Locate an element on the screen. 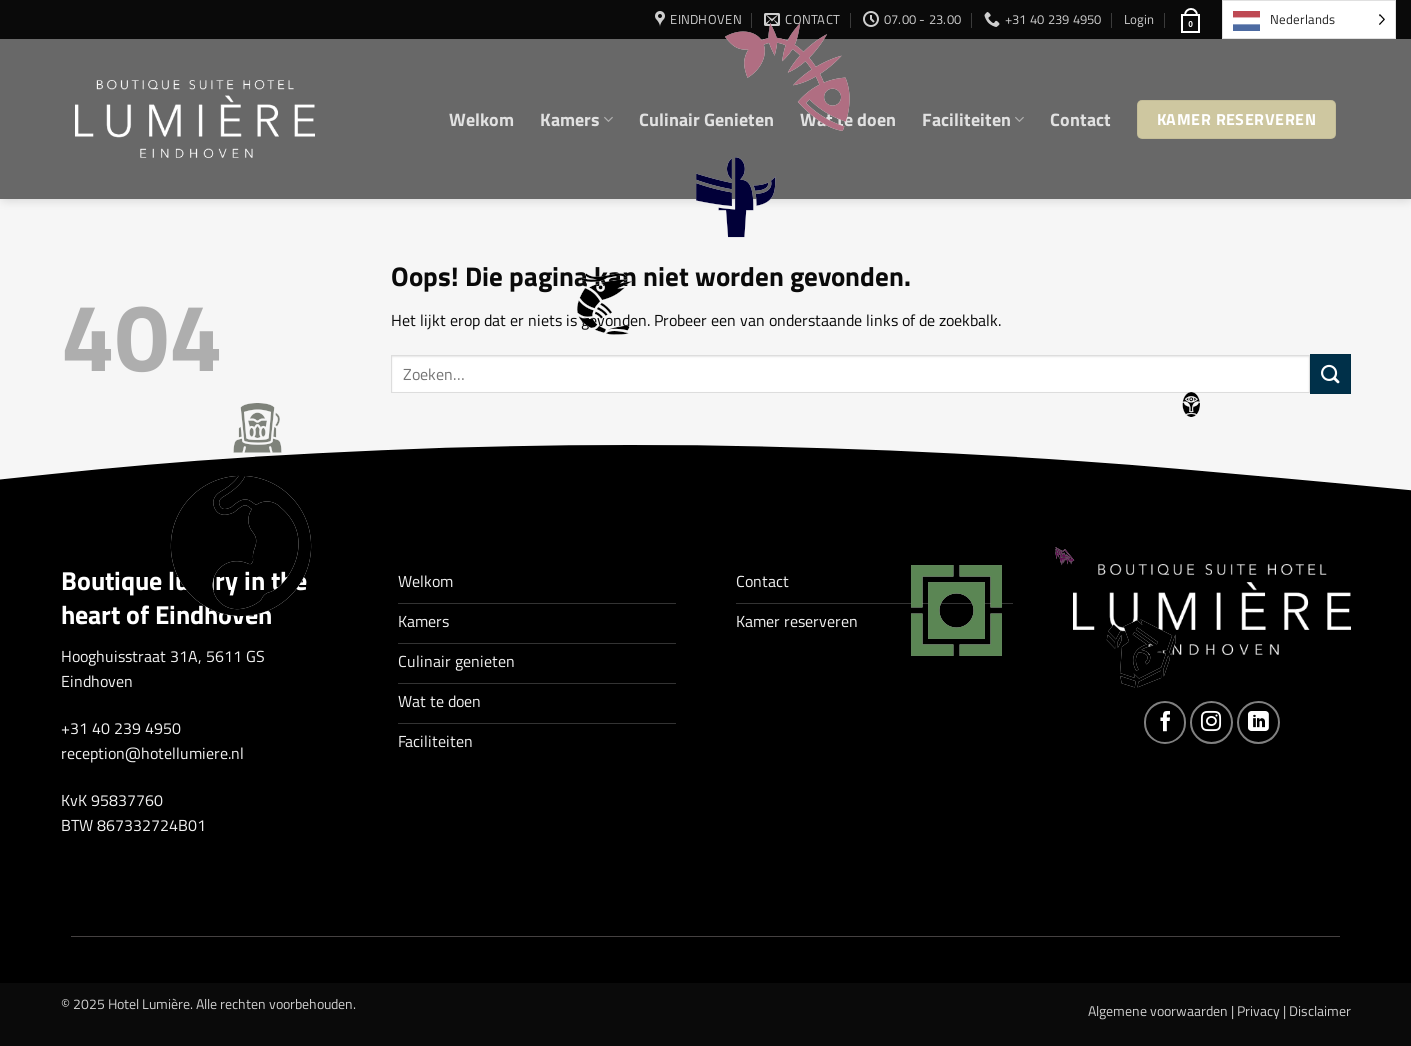  activate mystical vision or special sight ability is located at coordinates (1191, 404).